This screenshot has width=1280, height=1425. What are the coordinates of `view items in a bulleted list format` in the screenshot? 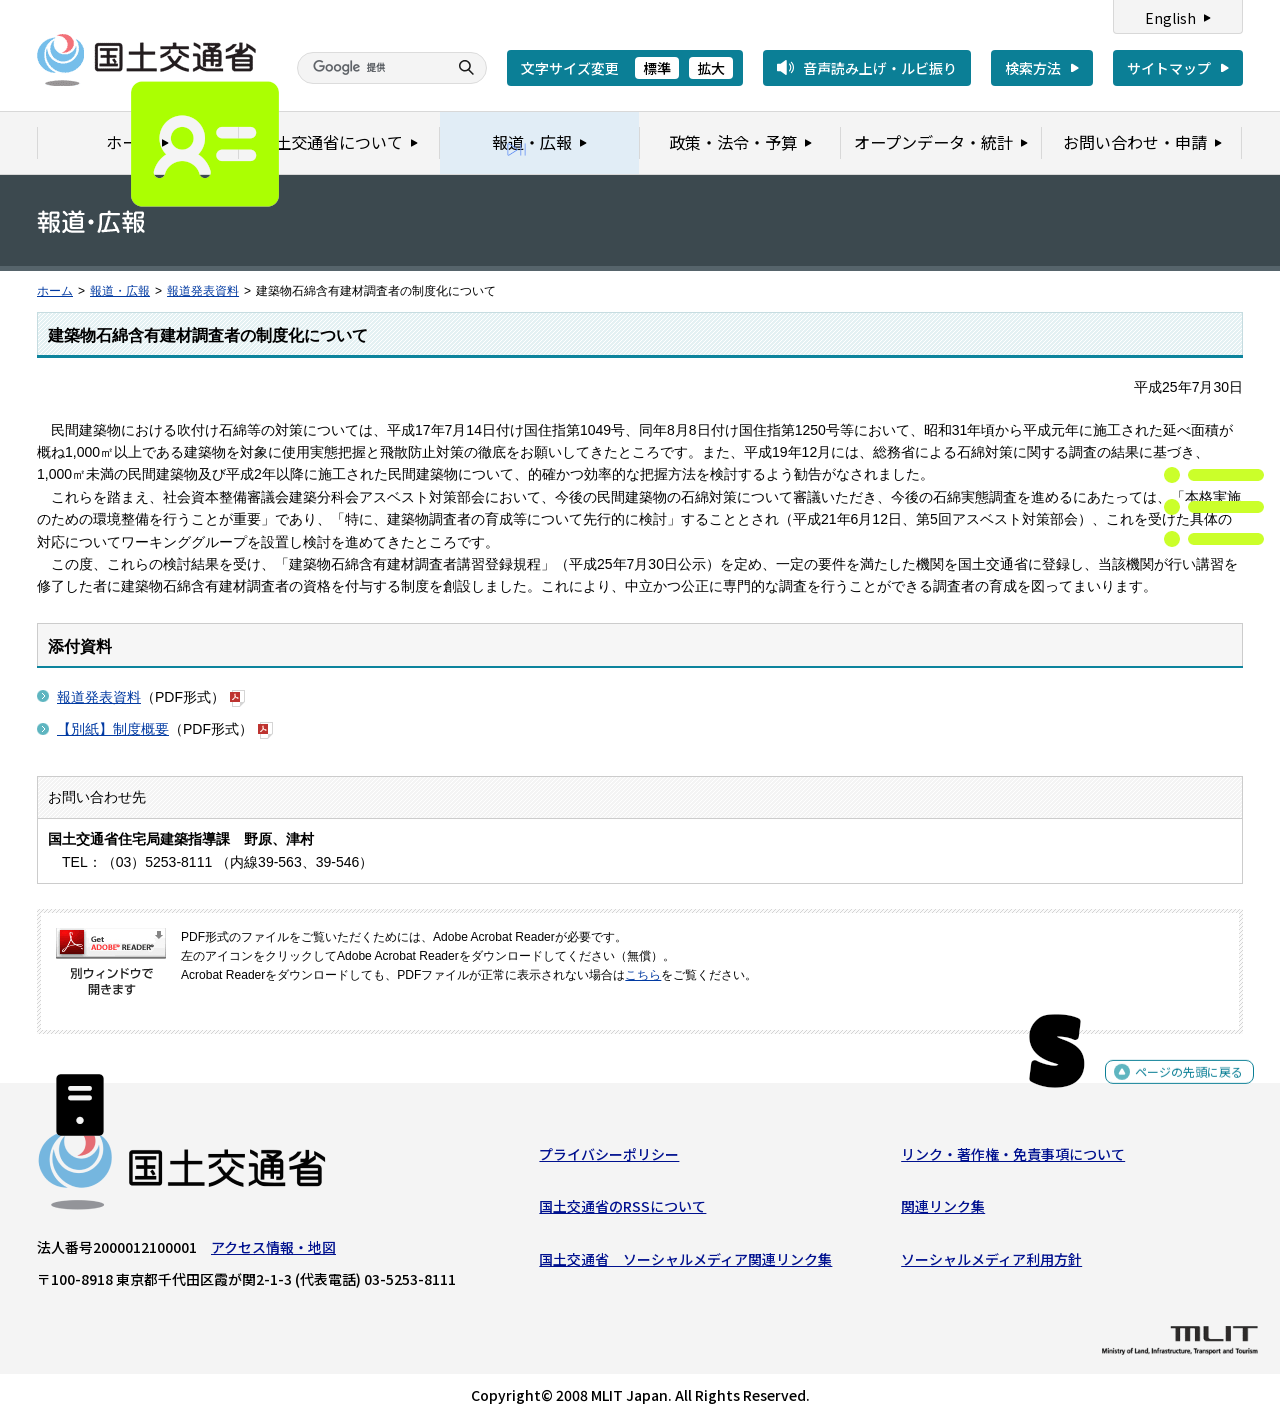 It's located at (1214, 507).